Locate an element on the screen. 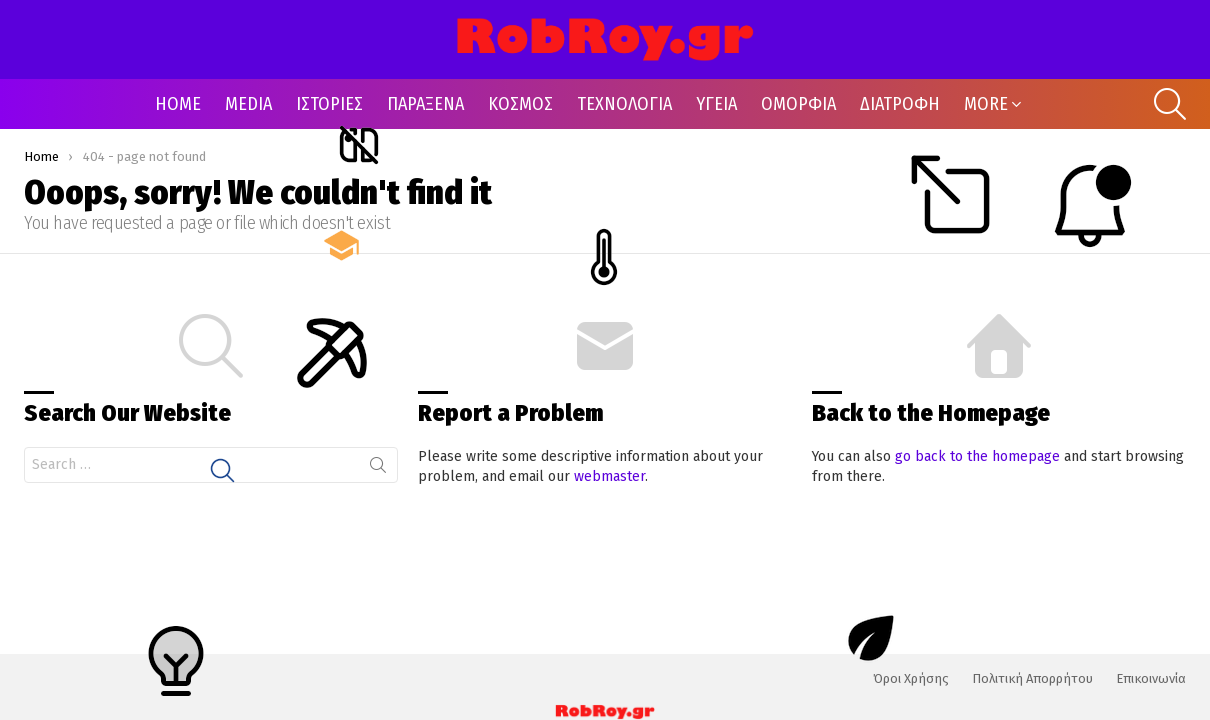 The width and height of the screenshot is (1210, 720). access education or learning features is located at coordinates (341, 245).